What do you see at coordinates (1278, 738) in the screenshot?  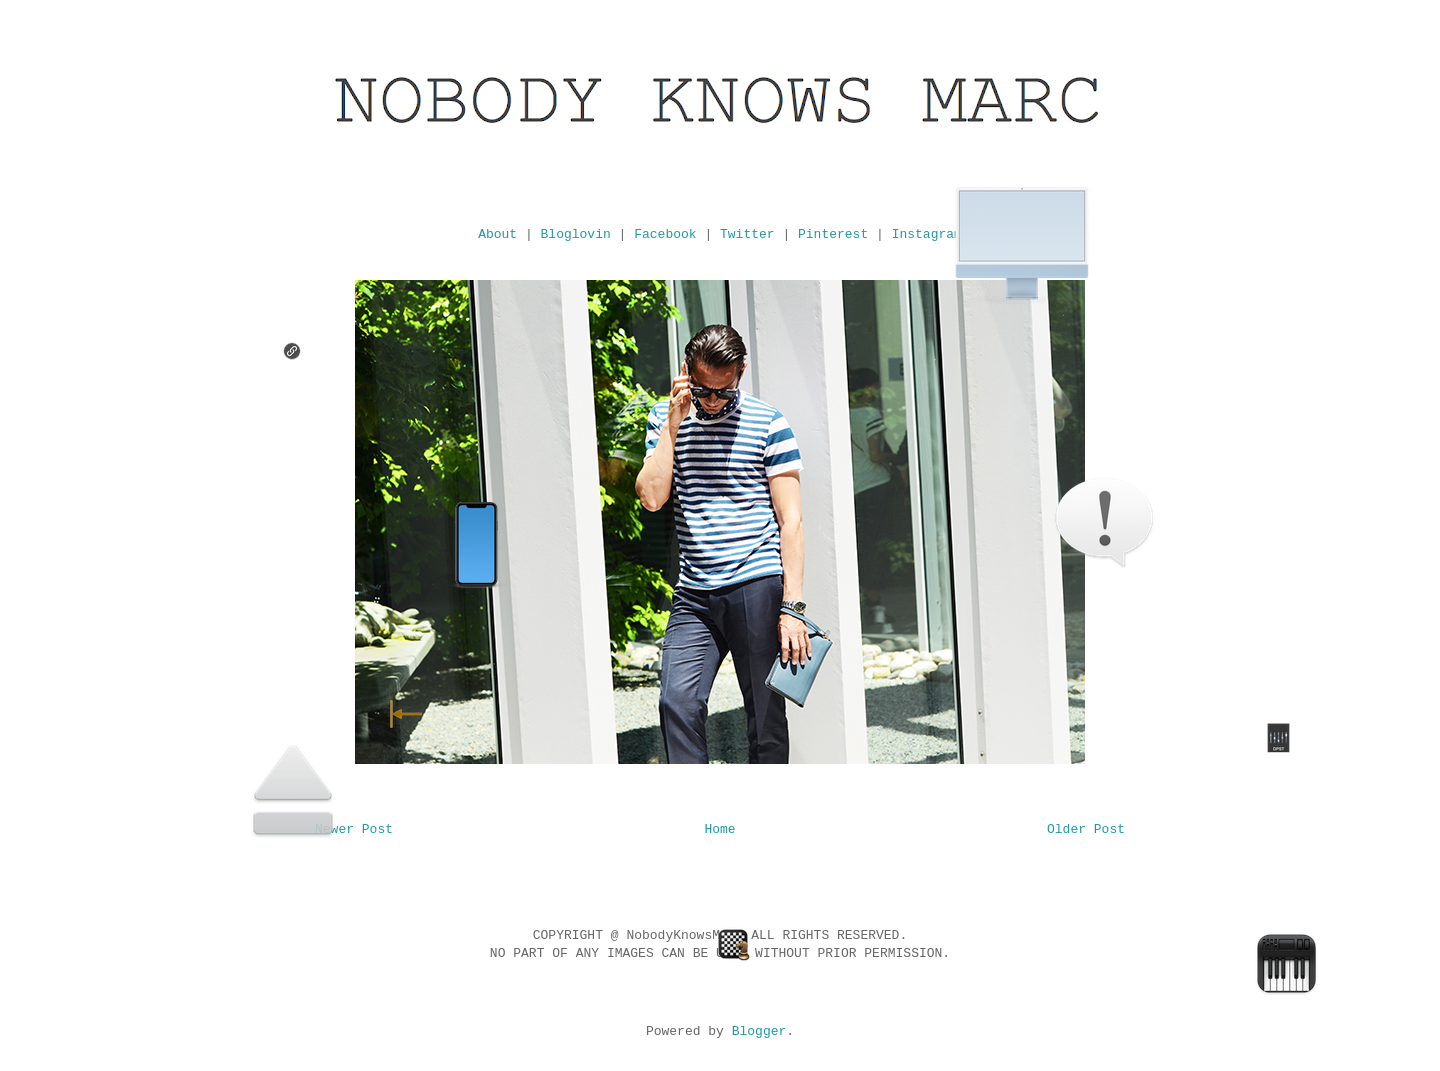 I see `open GarageBand audio mixing controls` at bounding box center [1278, 738].